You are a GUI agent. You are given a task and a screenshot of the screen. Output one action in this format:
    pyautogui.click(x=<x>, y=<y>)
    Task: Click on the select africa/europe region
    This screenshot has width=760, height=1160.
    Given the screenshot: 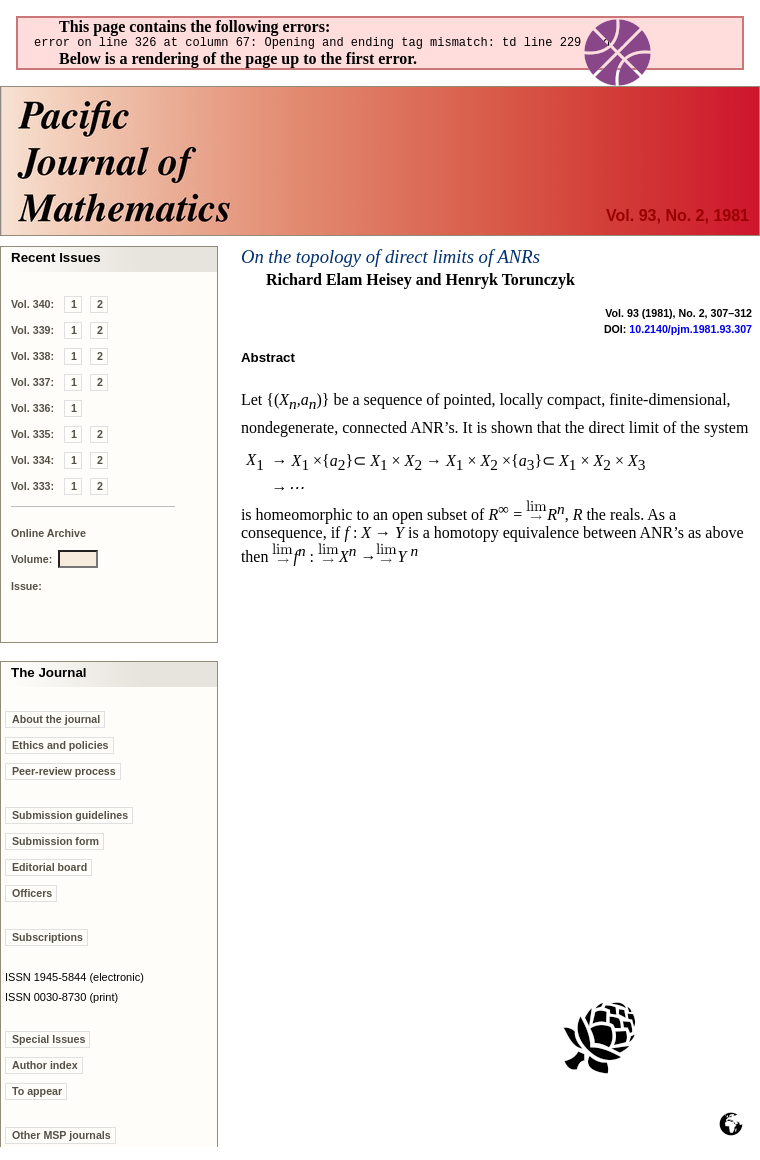 What is the action you would take?
    pyautogui.click(x=731, y=1124)
    